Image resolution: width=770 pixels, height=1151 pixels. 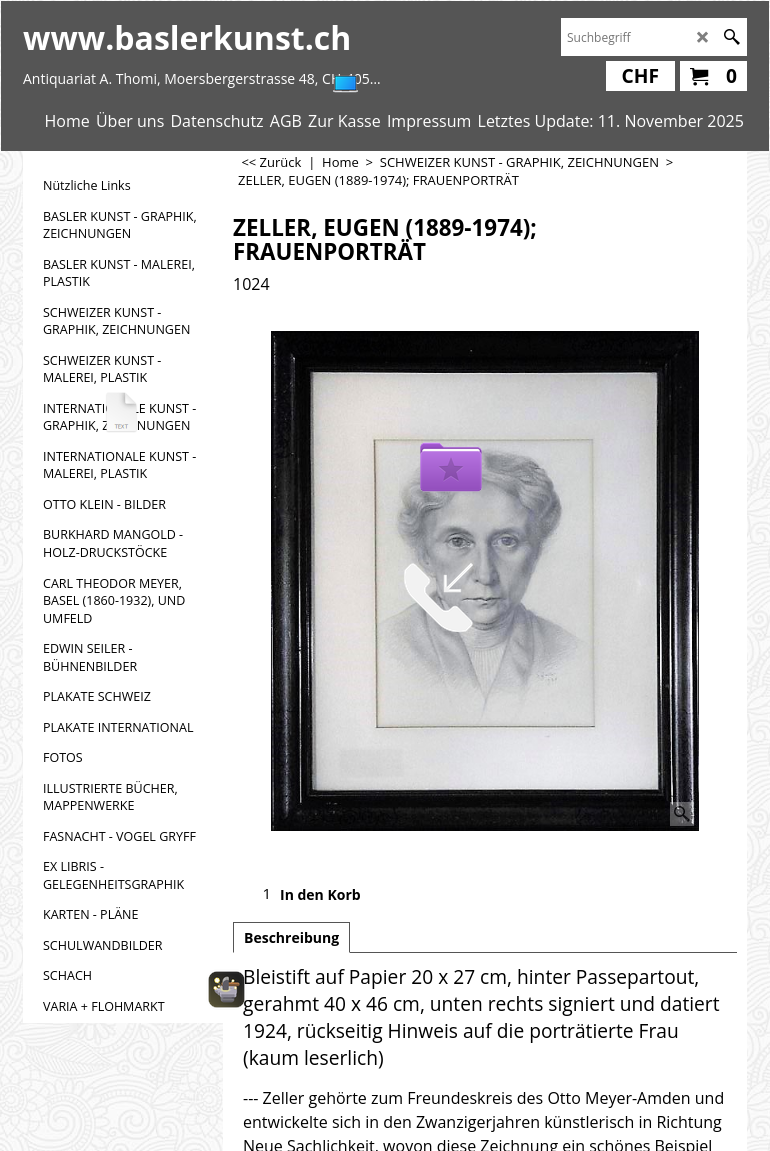 I want to click on open forge sparks app for git forge notifications, so click(x=226, y=989).